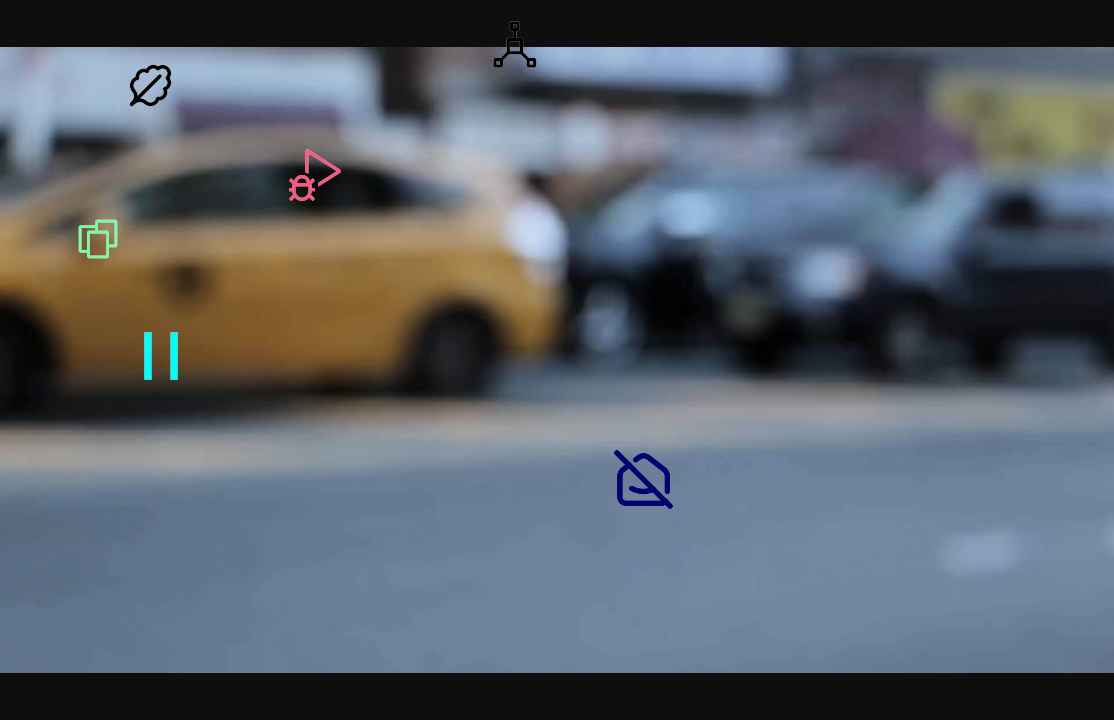  I want to click on view vegetarian or plant-based options, so click(150, 85).